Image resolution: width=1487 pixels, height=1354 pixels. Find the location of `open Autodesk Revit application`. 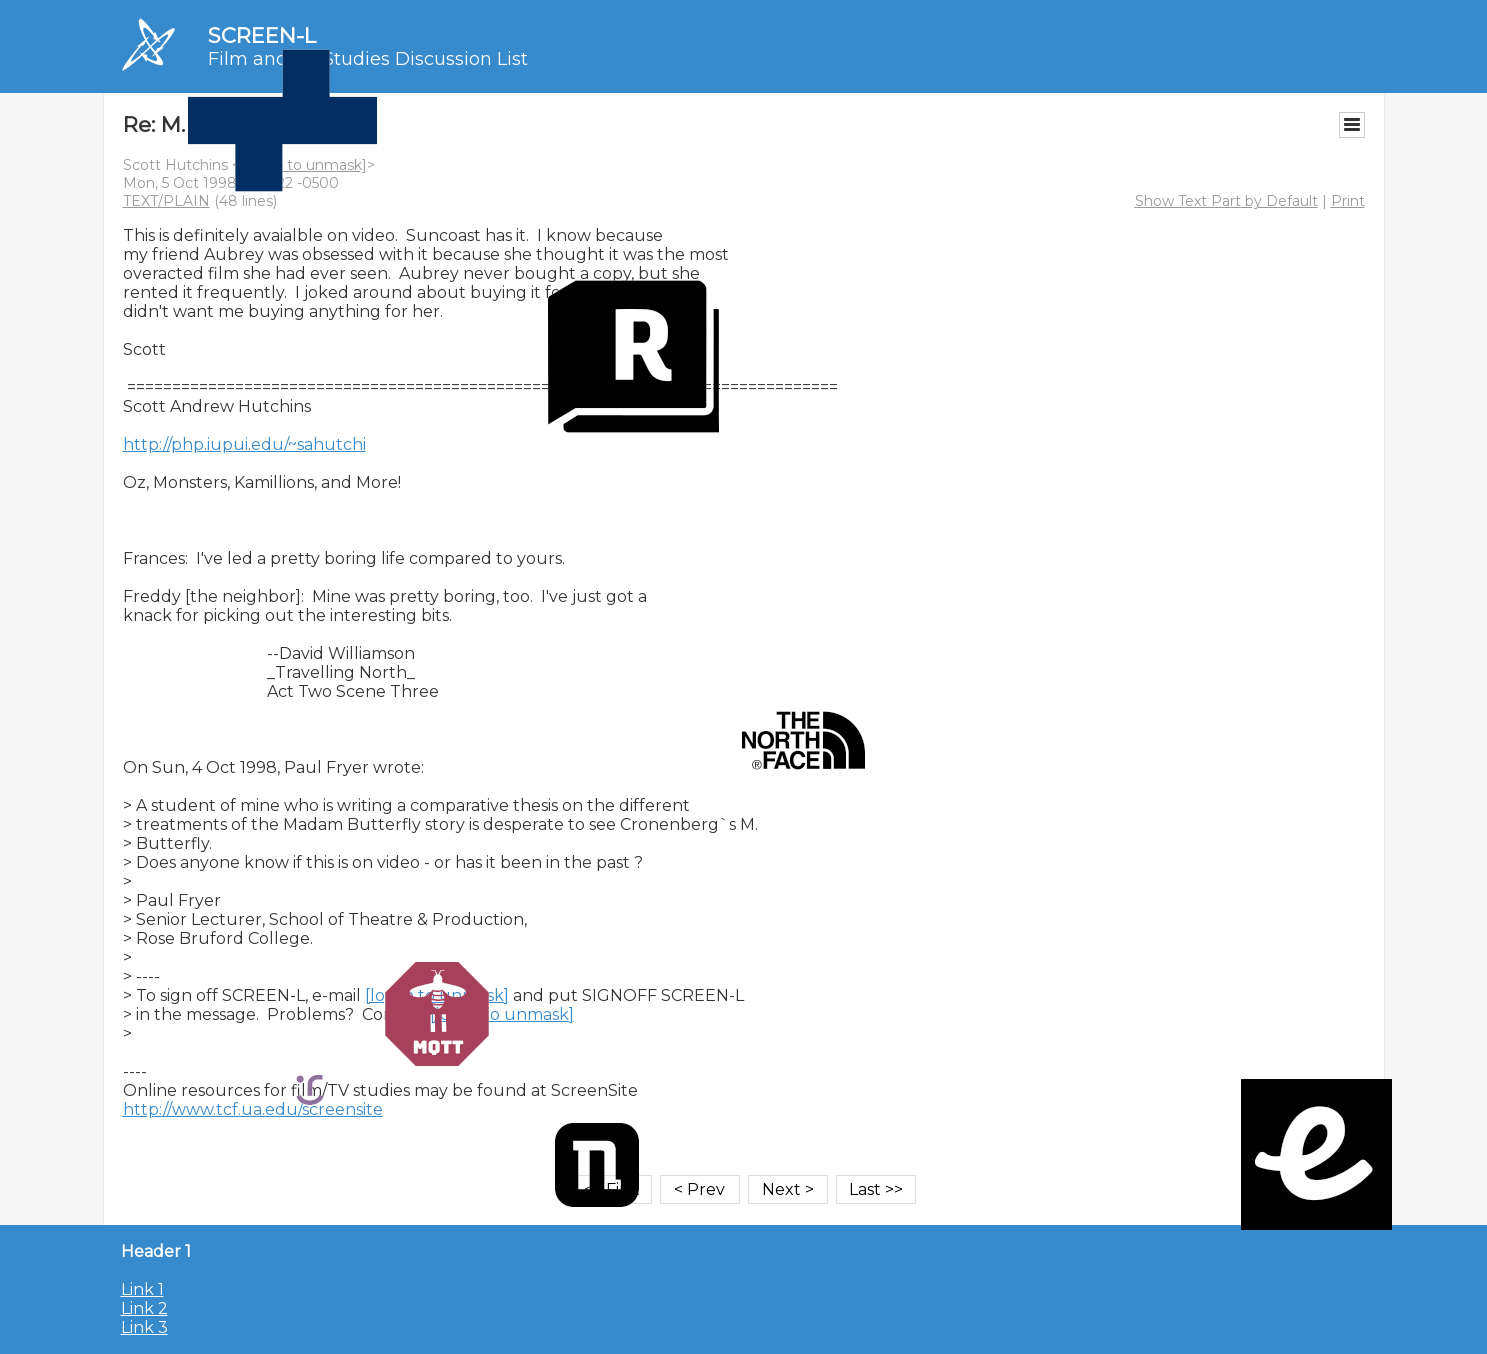

open Autodesk Revit application is located at coordinates (633, 356).